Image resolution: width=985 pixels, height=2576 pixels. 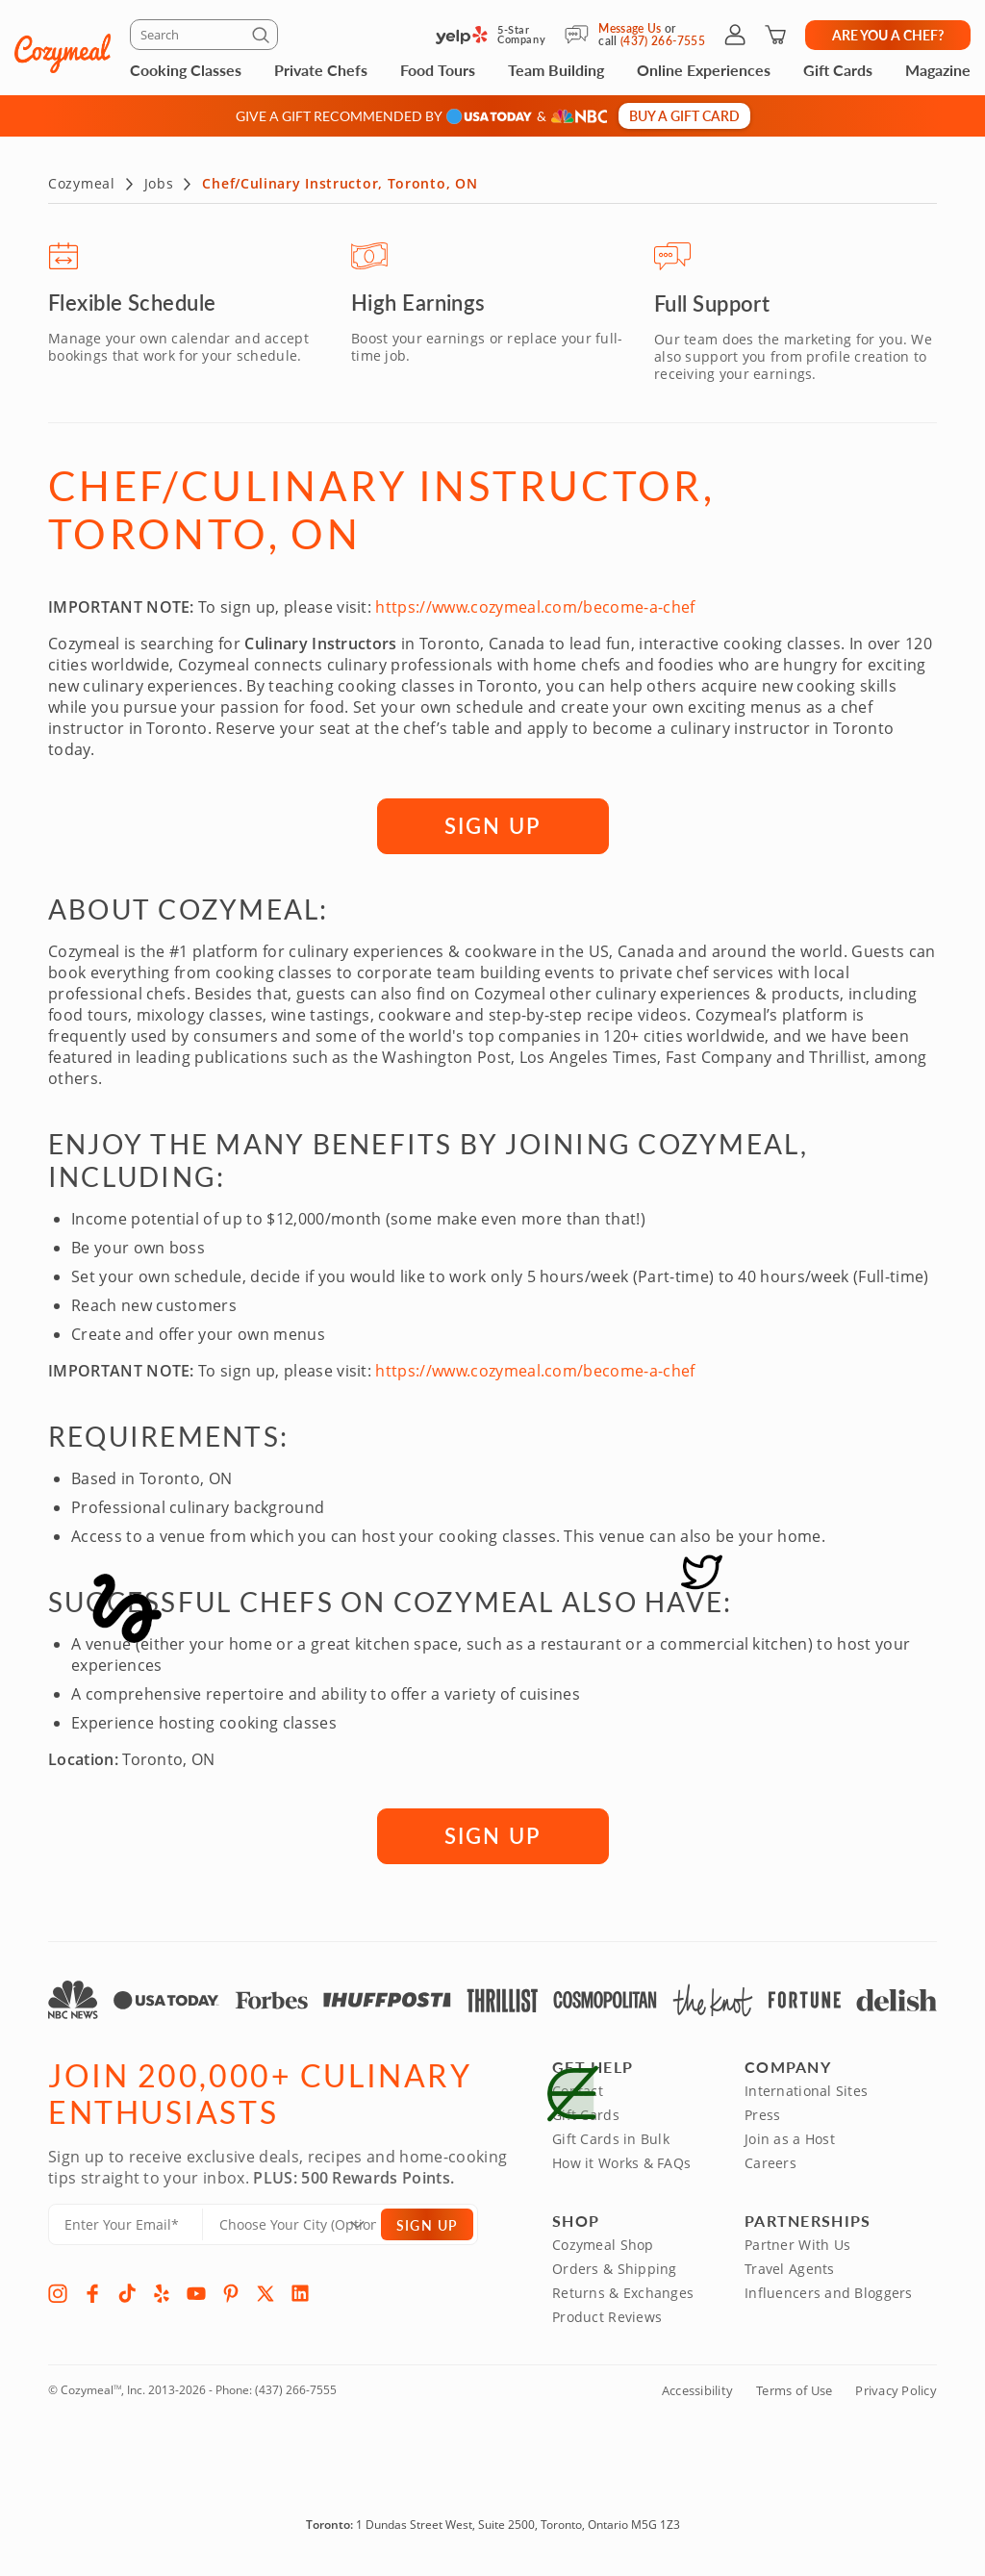 I want to click on open Twitter app or profile, so click(x=701, y=1572).